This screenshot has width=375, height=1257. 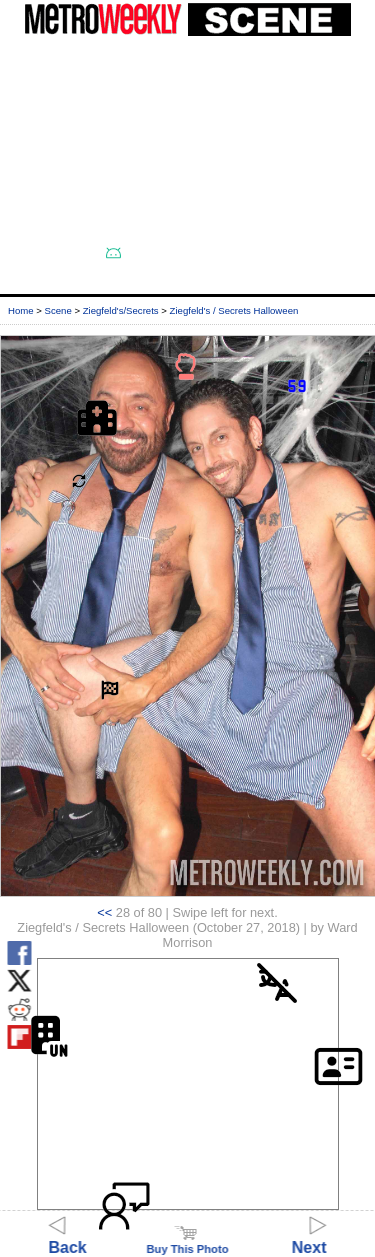 I want to click on submit feedback or comments, so click(x=126, y=1206).